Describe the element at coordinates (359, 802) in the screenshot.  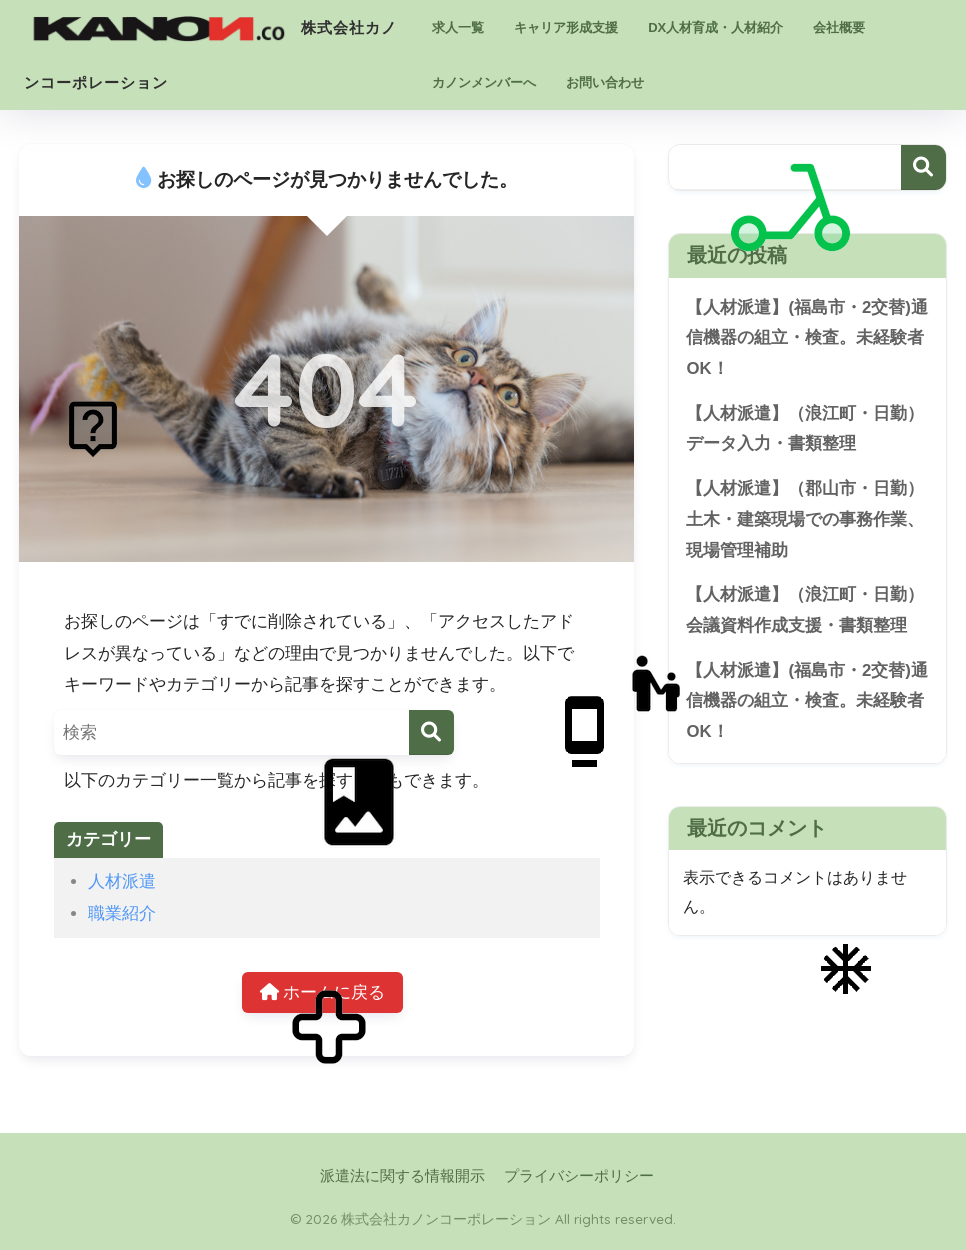
I see `open photo album` at that location.